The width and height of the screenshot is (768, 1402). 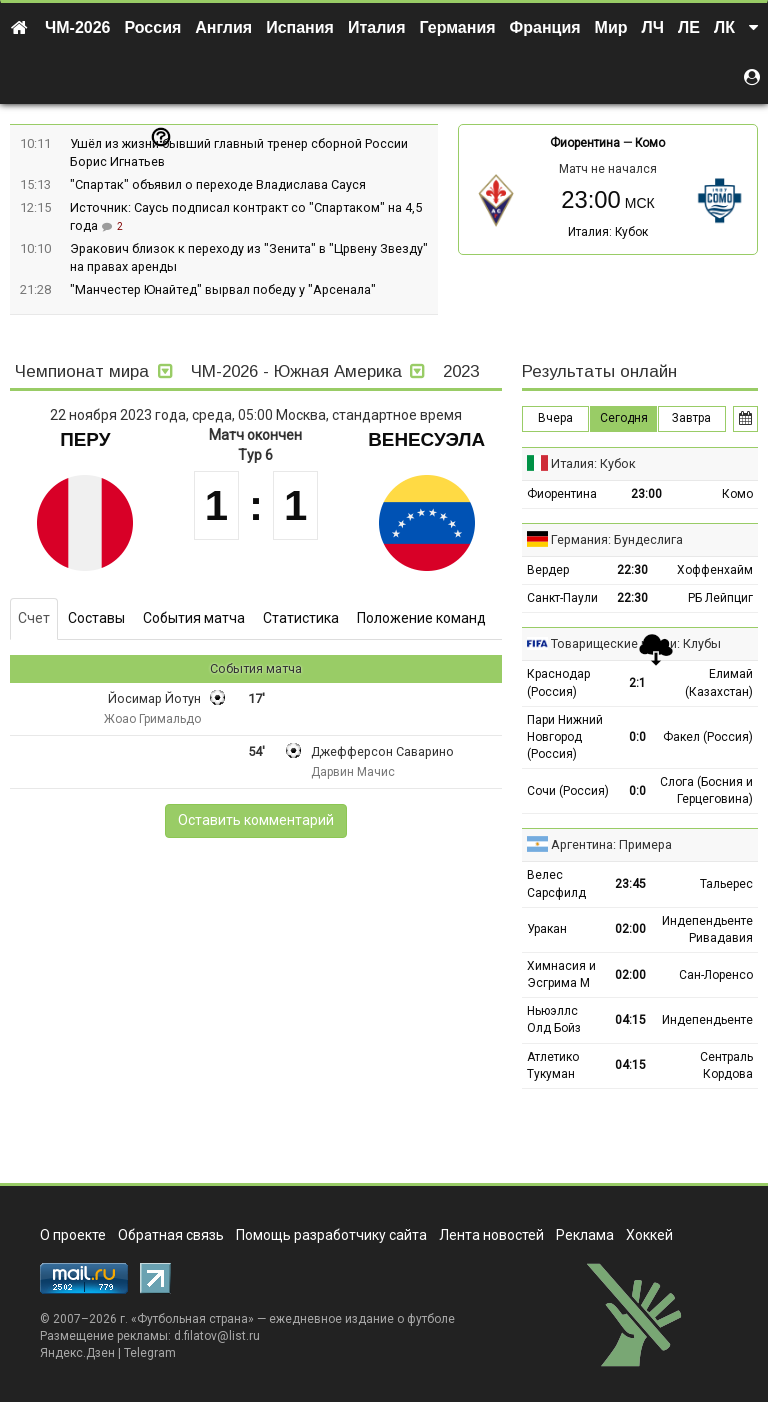 I want to click on catch or grab an item, so click(x=634, y=1315).